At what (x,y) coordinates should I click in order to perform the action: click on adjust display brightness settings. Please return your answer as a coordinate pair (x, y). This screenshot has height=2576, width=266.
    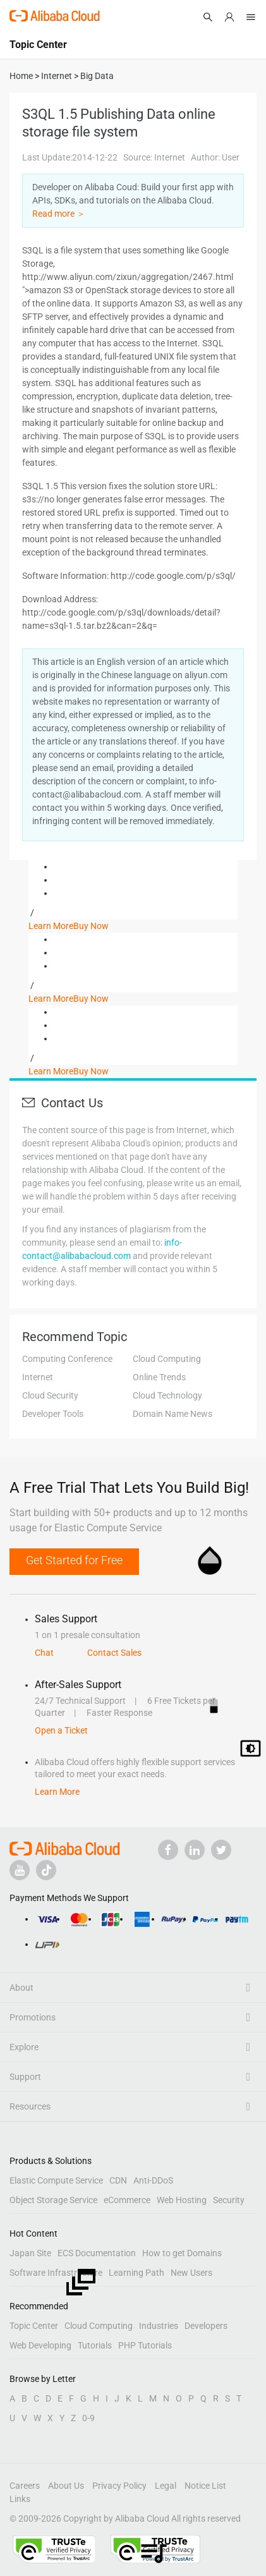
    Looking at the image, I should click on (250, 1748).